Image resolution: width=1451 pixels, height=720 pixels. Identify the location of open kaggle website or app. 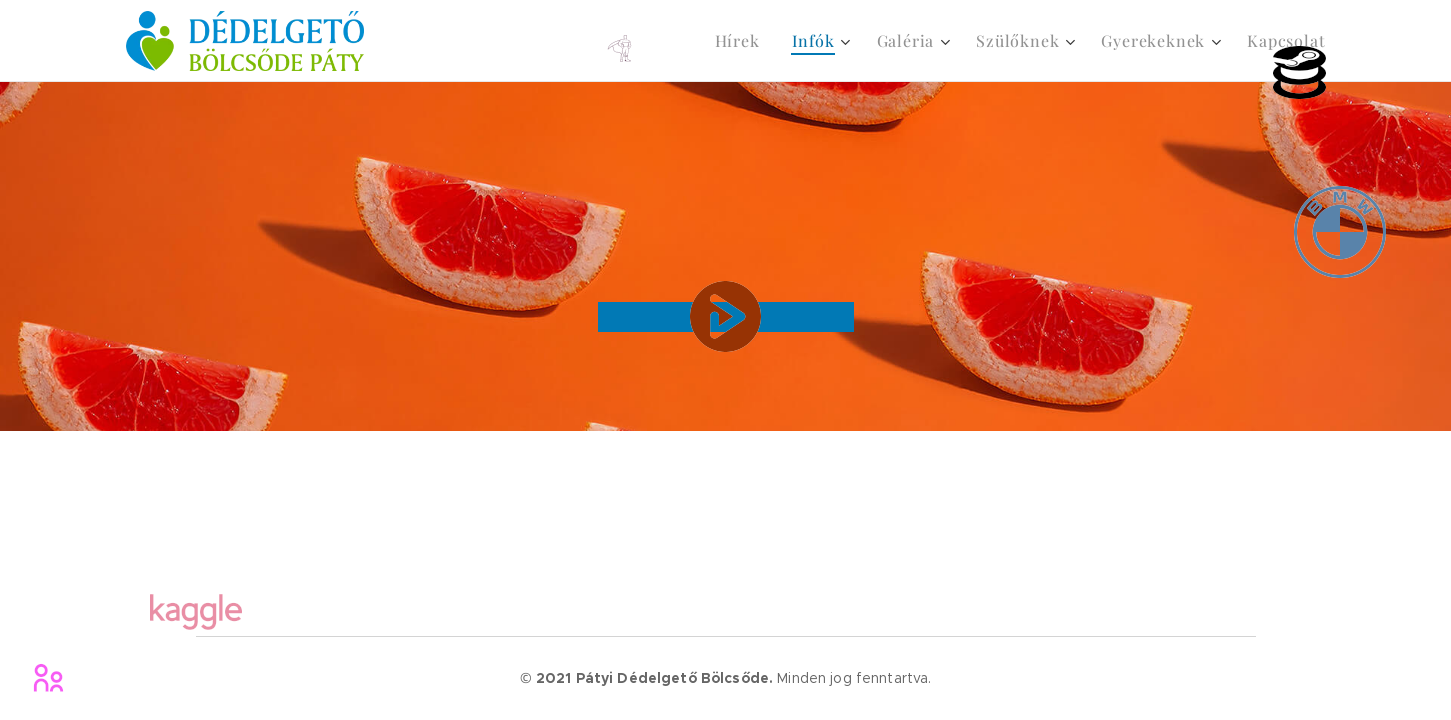
(196, 612).